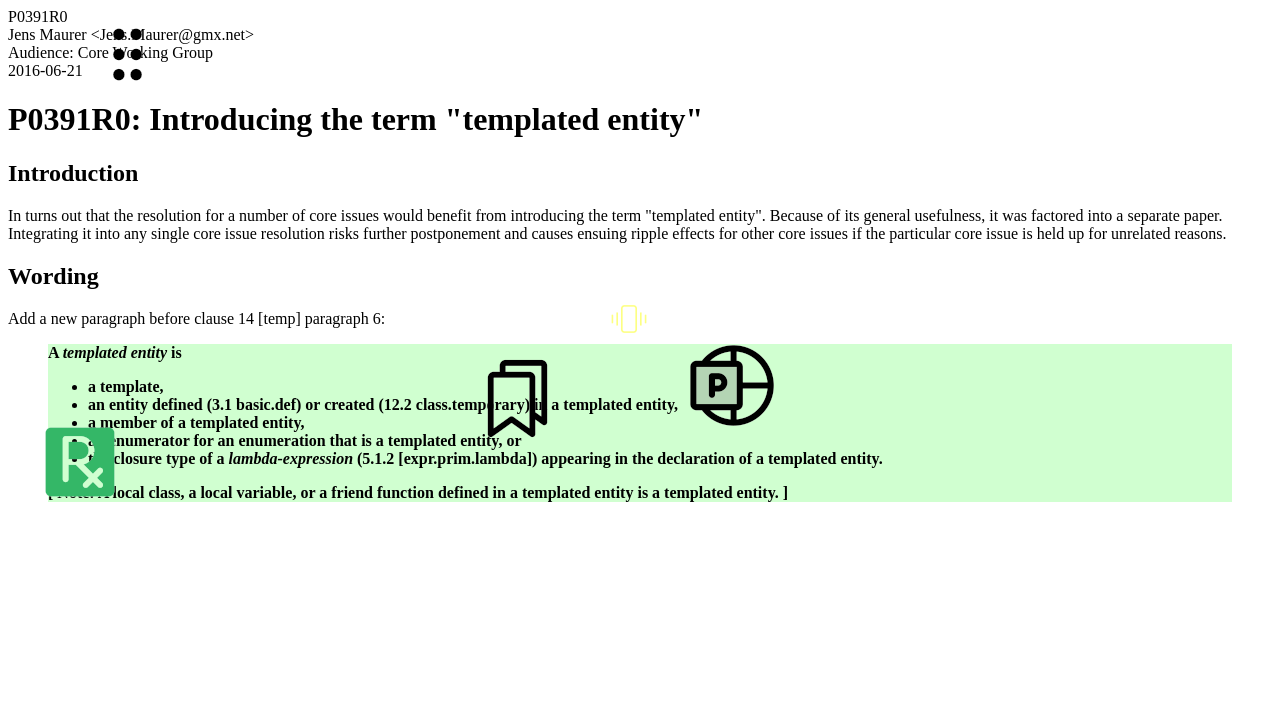 The image size is (1280, 720). Describe the element at coordinates (517, 398) in the screenshot. I see `view all saved bookmarks` at that location.